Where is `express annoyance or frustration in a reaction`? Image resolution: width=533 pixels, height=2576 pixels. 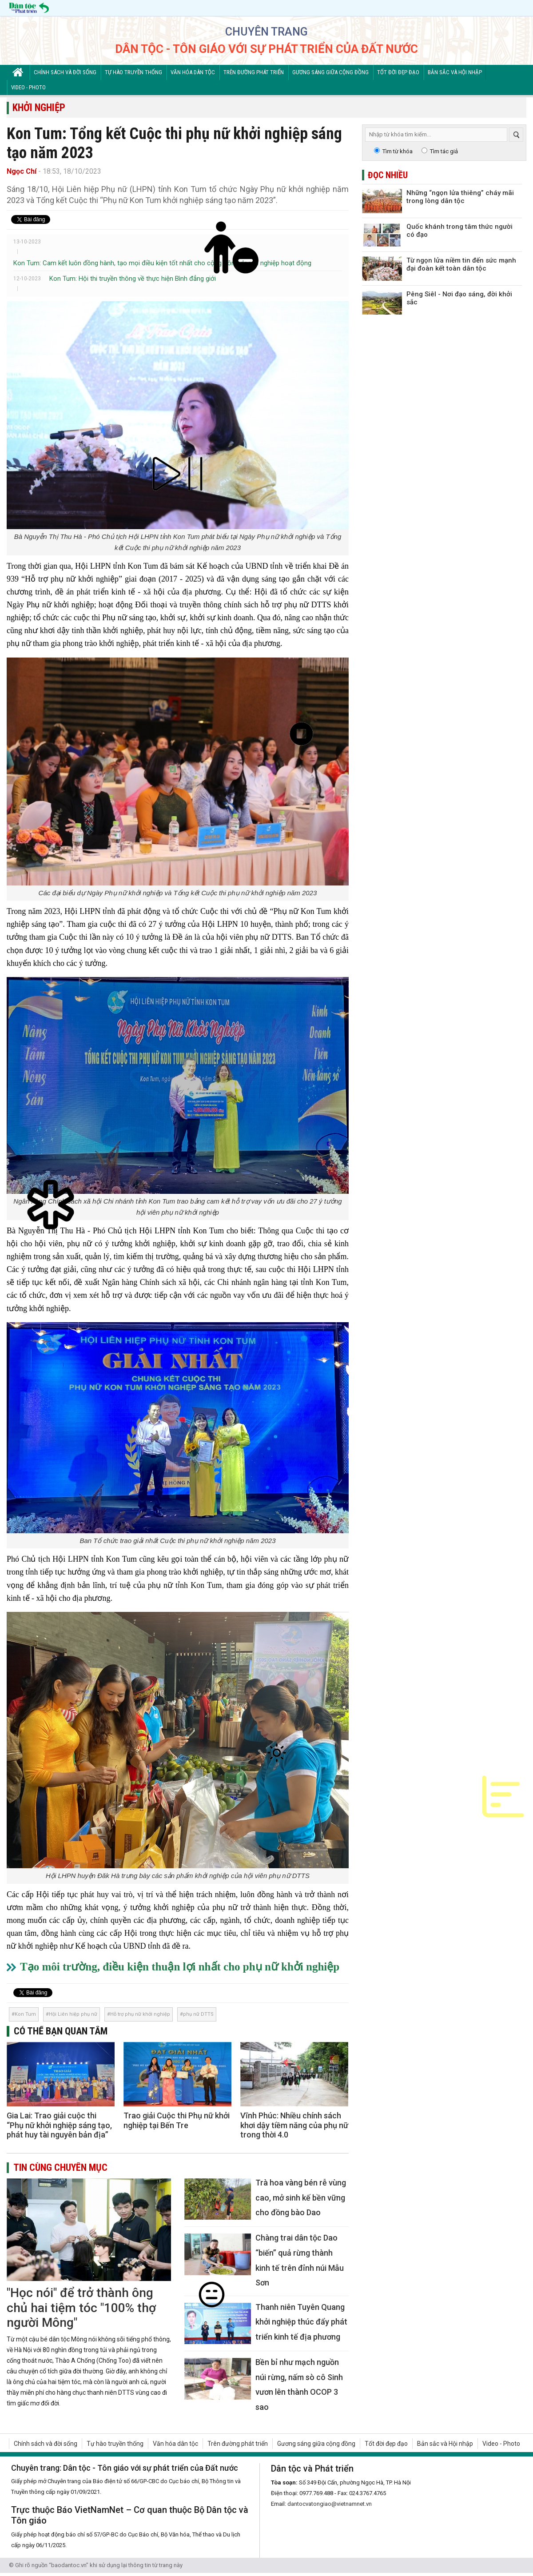 express annoyance or frustration in a reaction is located at coordinates (211, 2294).